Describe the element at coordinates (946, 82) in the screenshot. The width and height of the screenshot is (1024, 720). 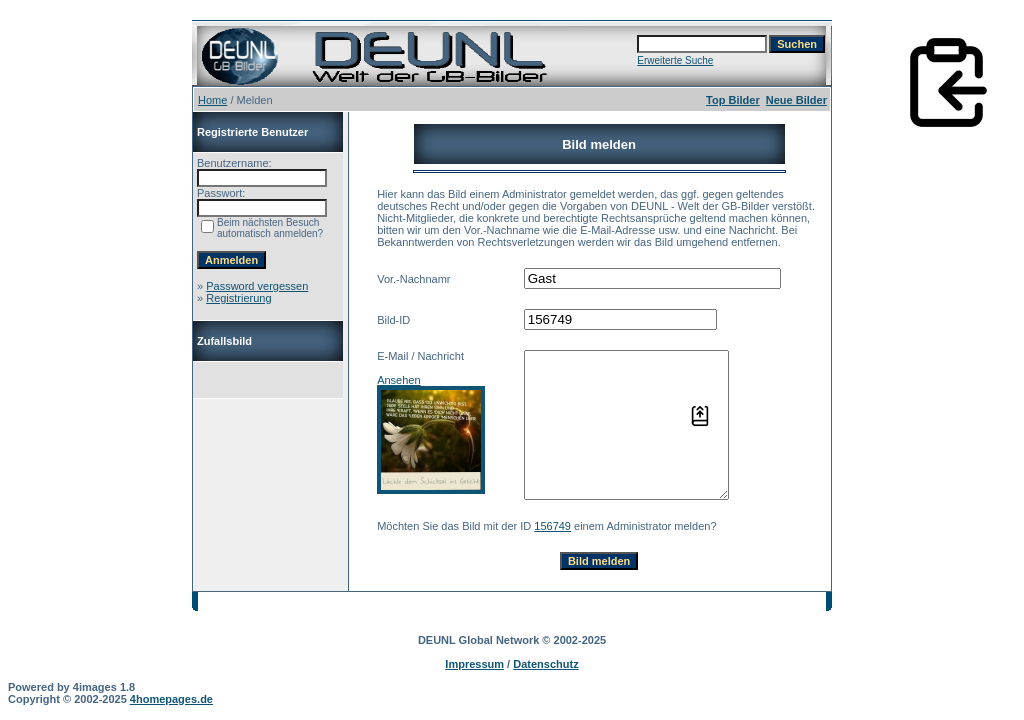
I see `paste content from clipboard` at that location.